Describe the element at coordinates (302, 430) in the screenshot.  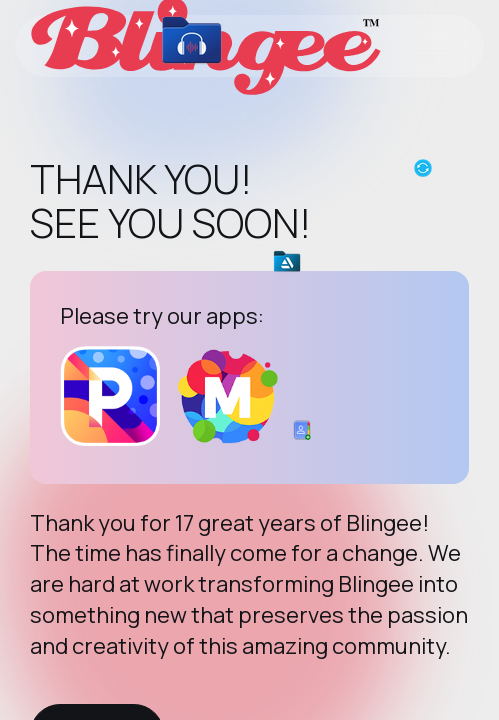
I see `add a new contact` at that location.